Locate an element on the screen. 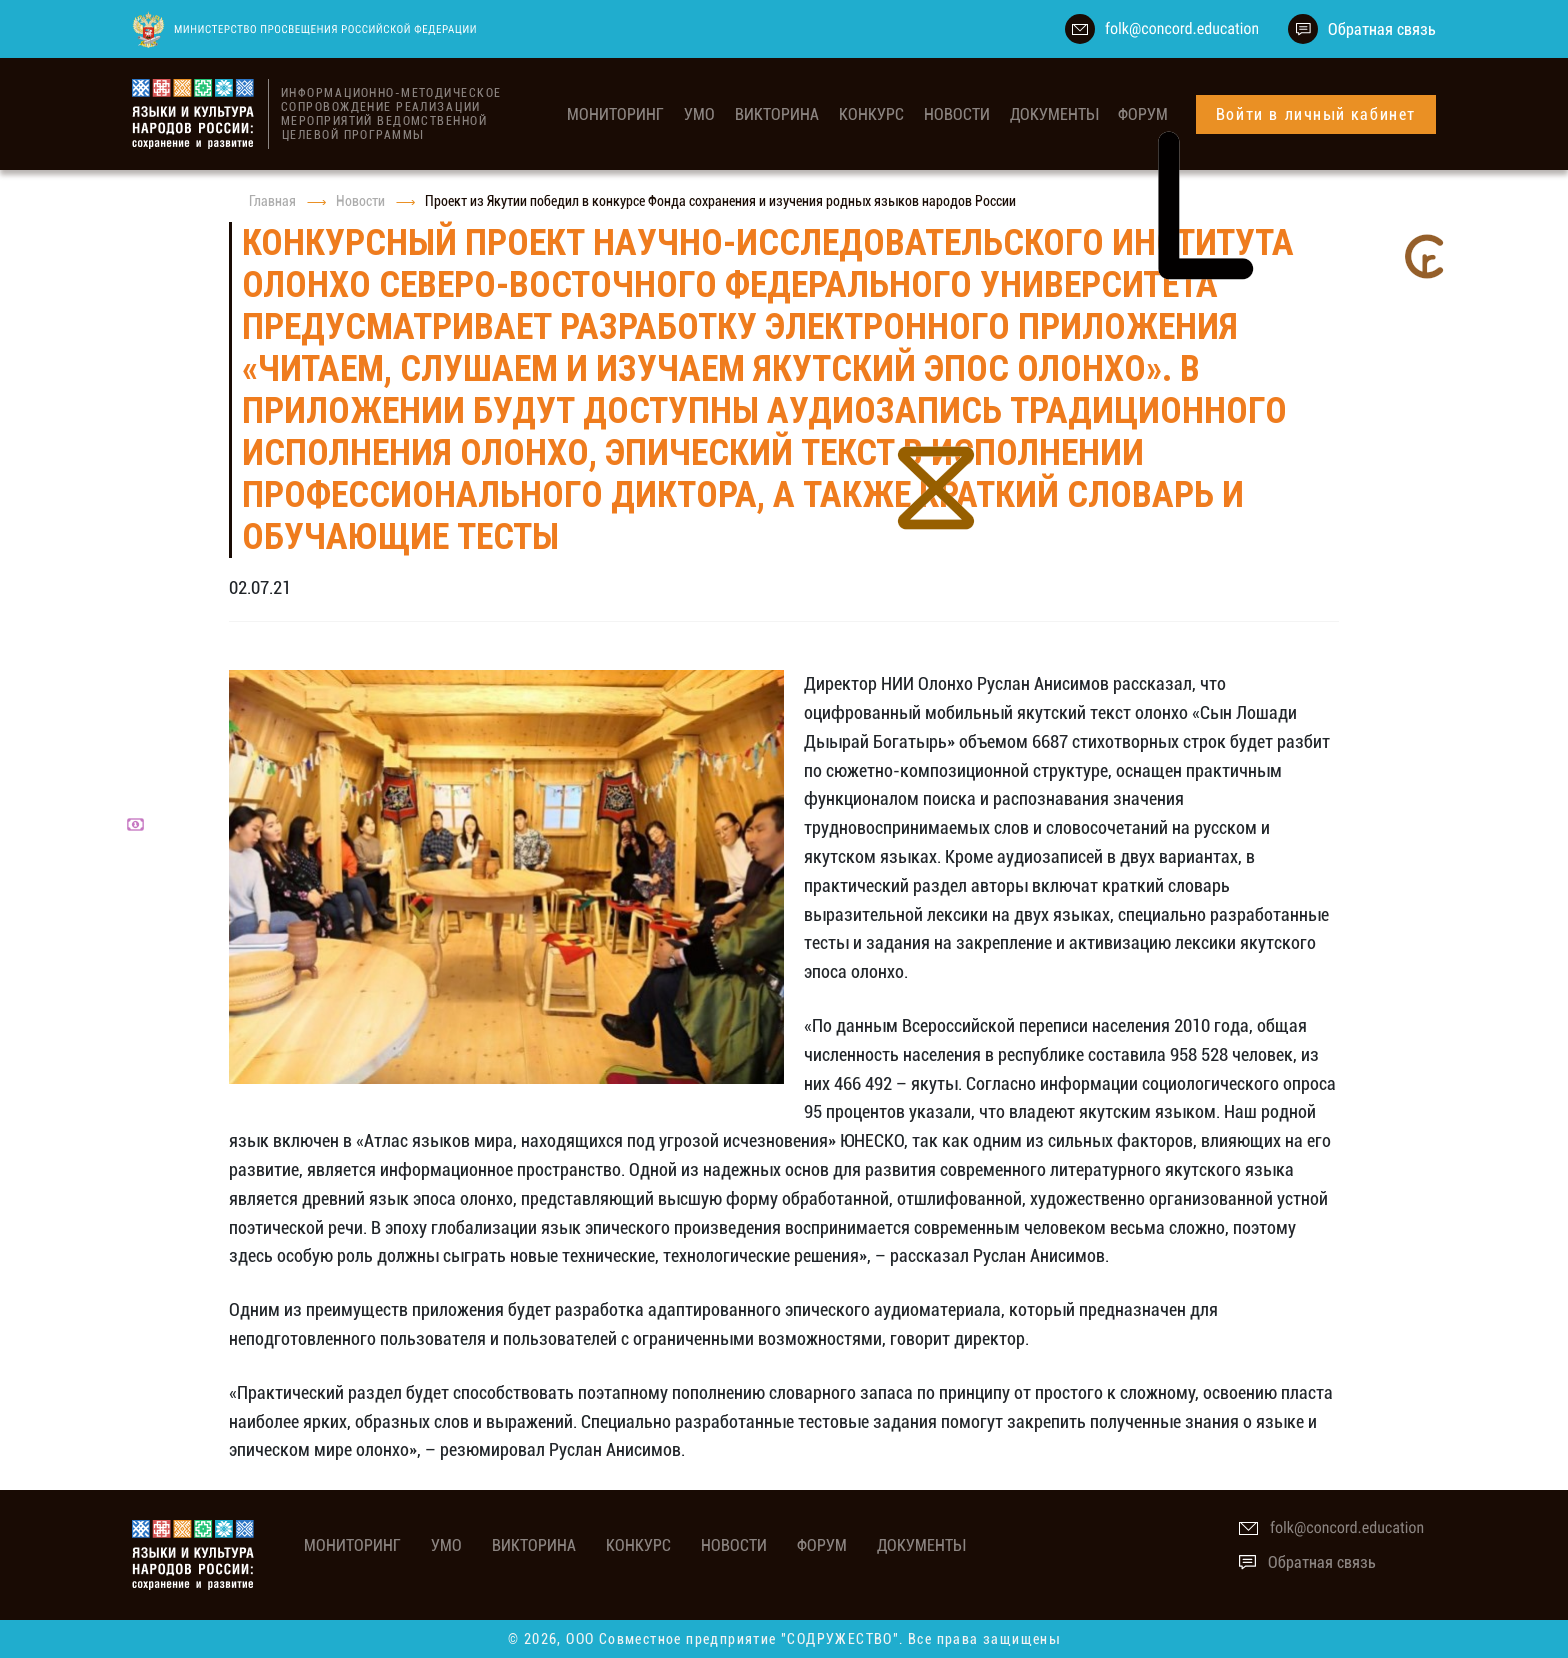  indicates brazilian cruzeiro currency is located at coordinates (1425, 256).